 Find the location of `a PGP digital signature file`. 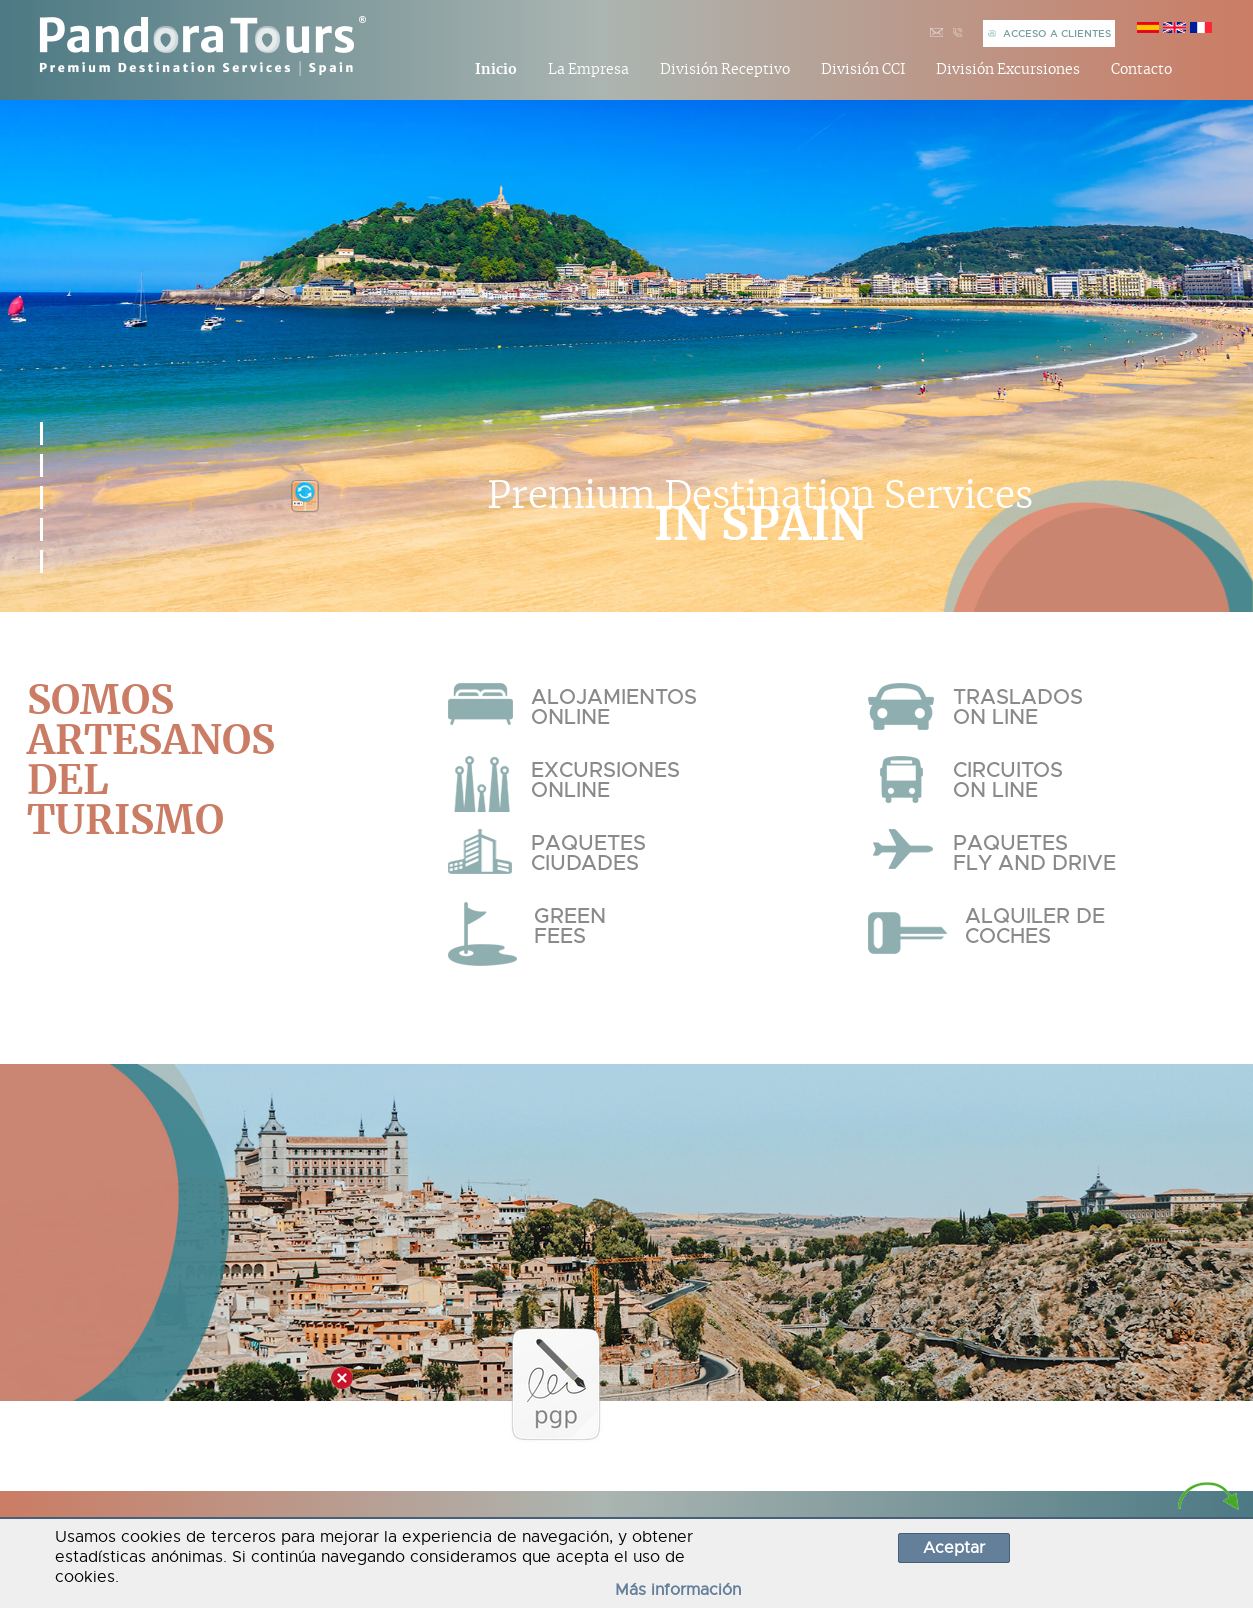

a PGP digital signature file is located at coordinates (556, 1384).